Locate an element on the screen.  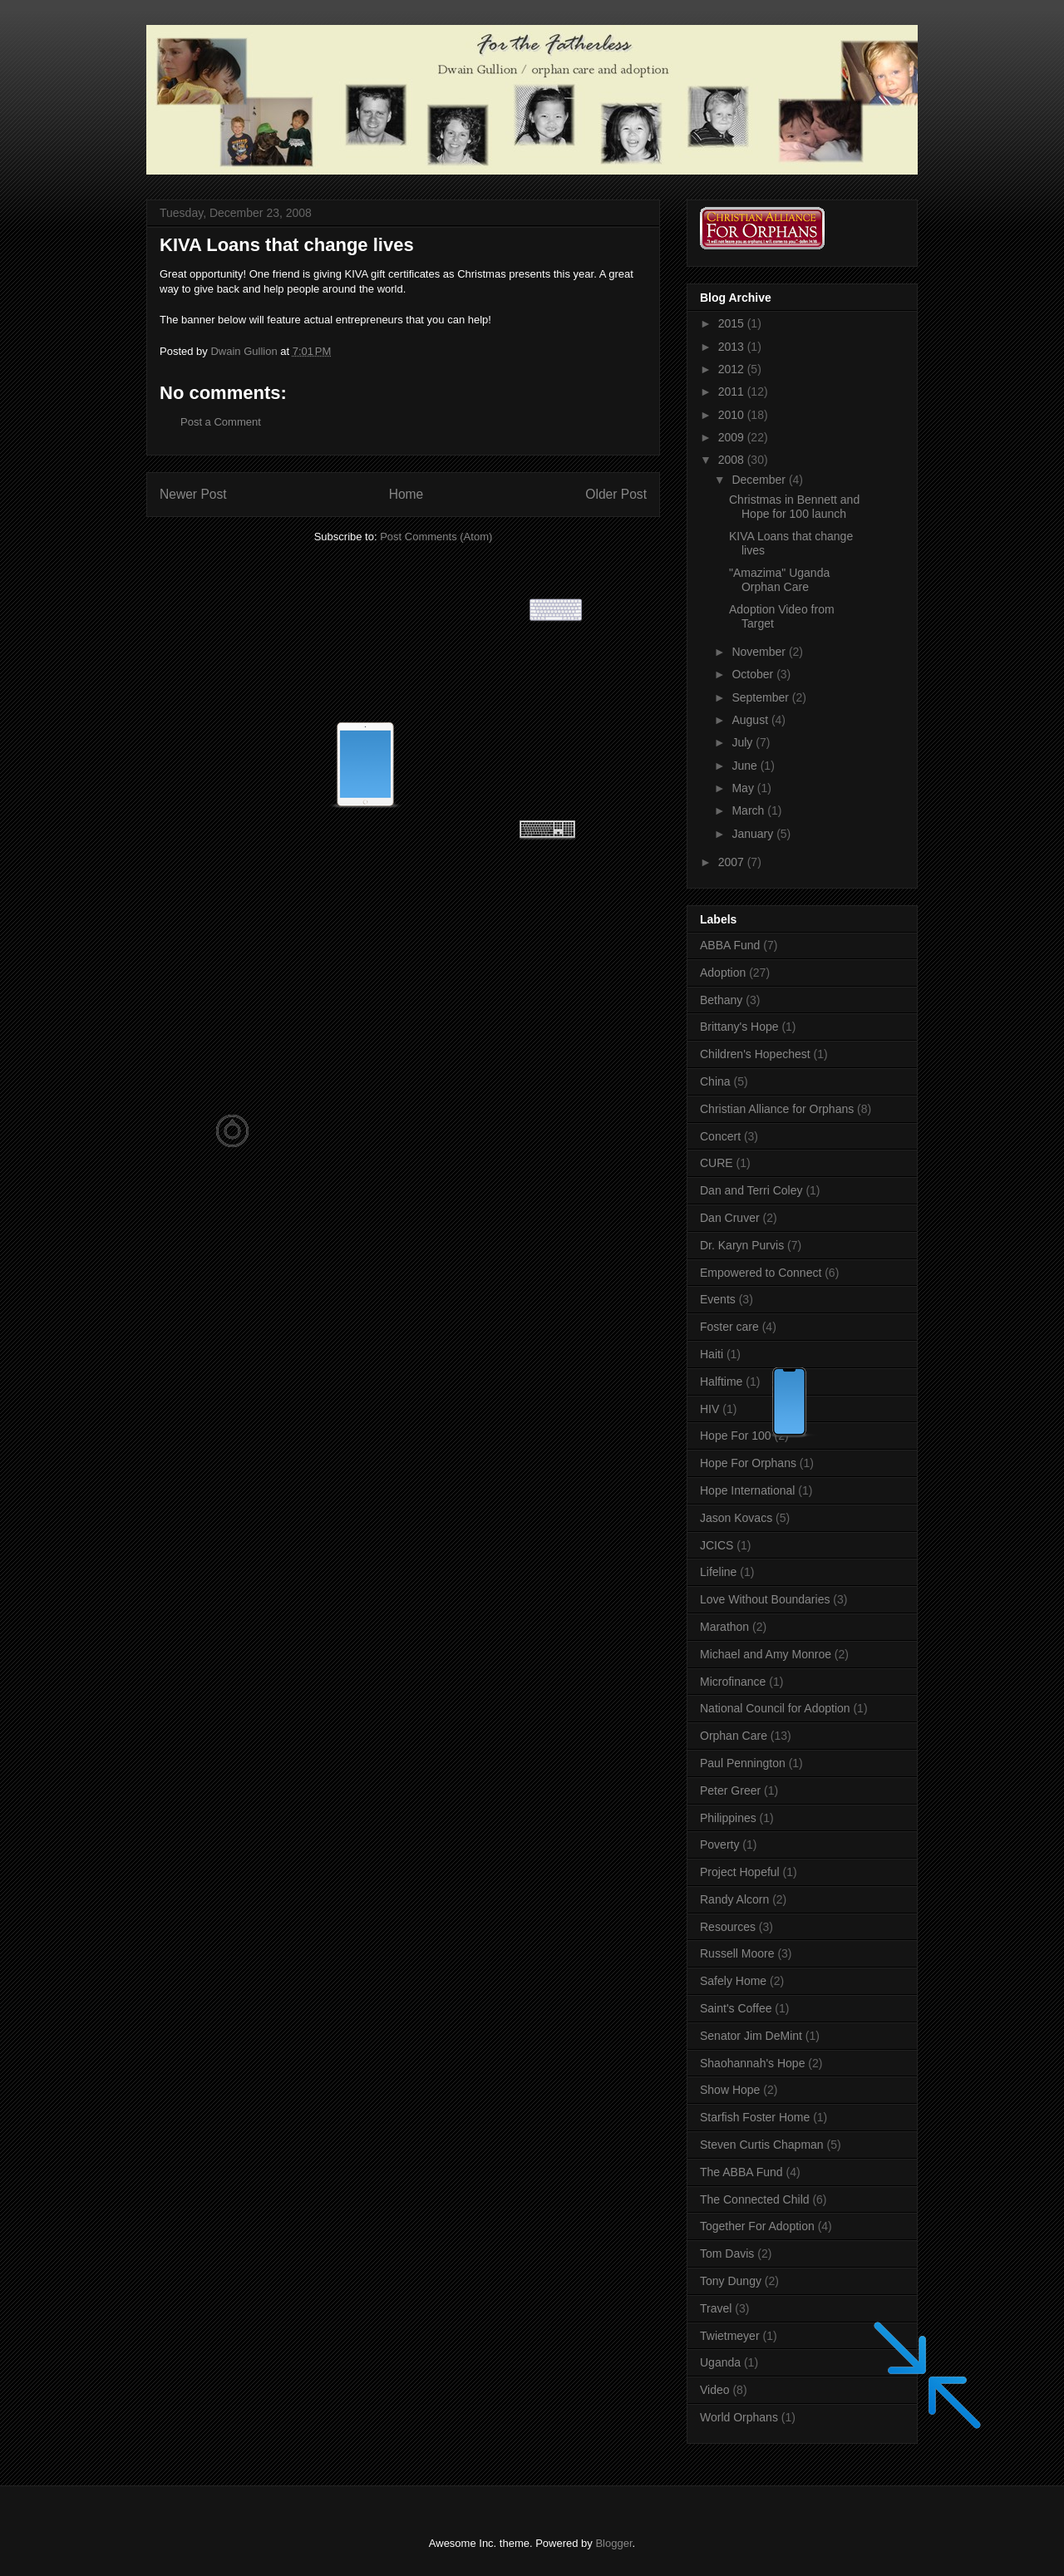
connect or manage a wireless keyboard is located at coordinates (547, 829).